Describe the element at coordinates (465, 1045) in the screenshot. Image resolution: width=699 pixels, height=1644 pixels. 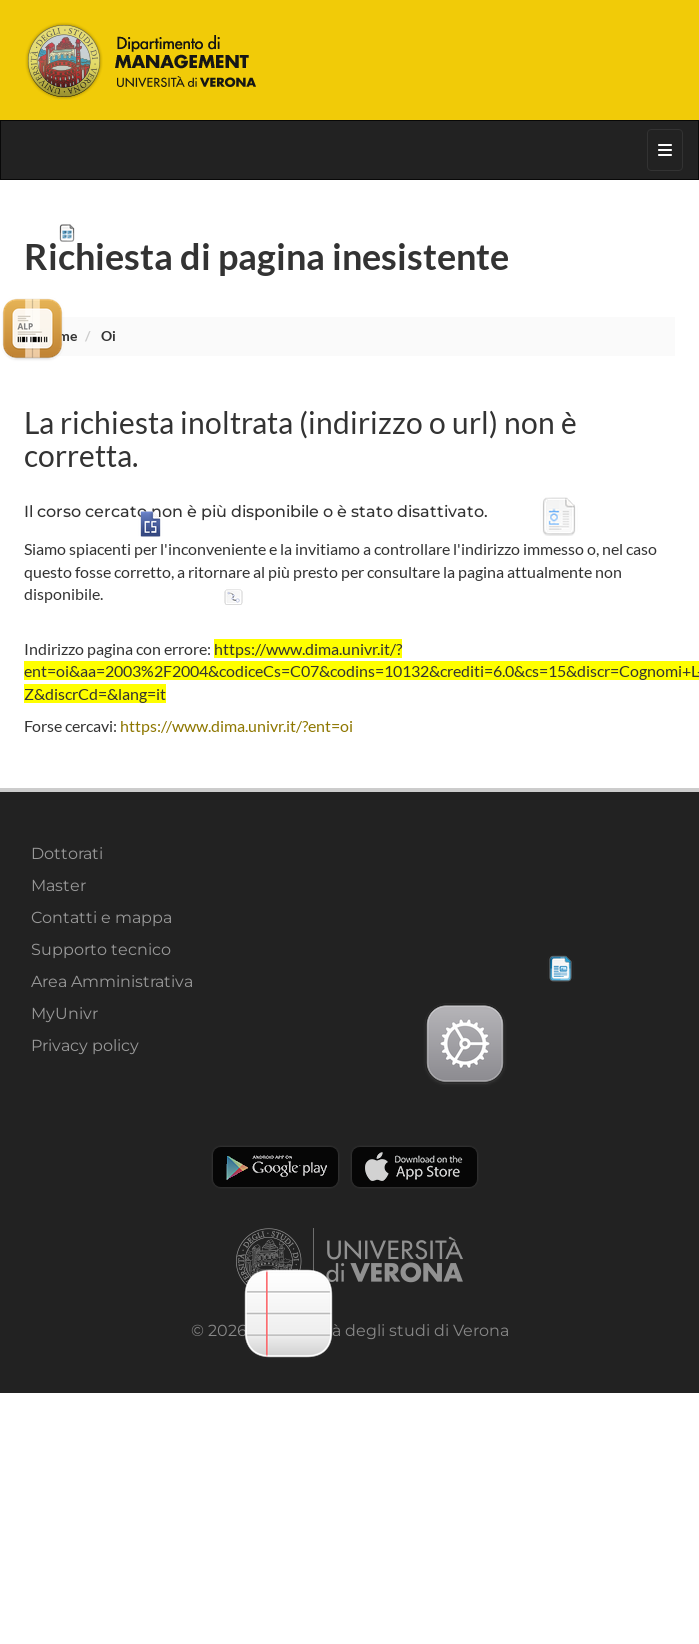
I see `open system preferences` at that location.